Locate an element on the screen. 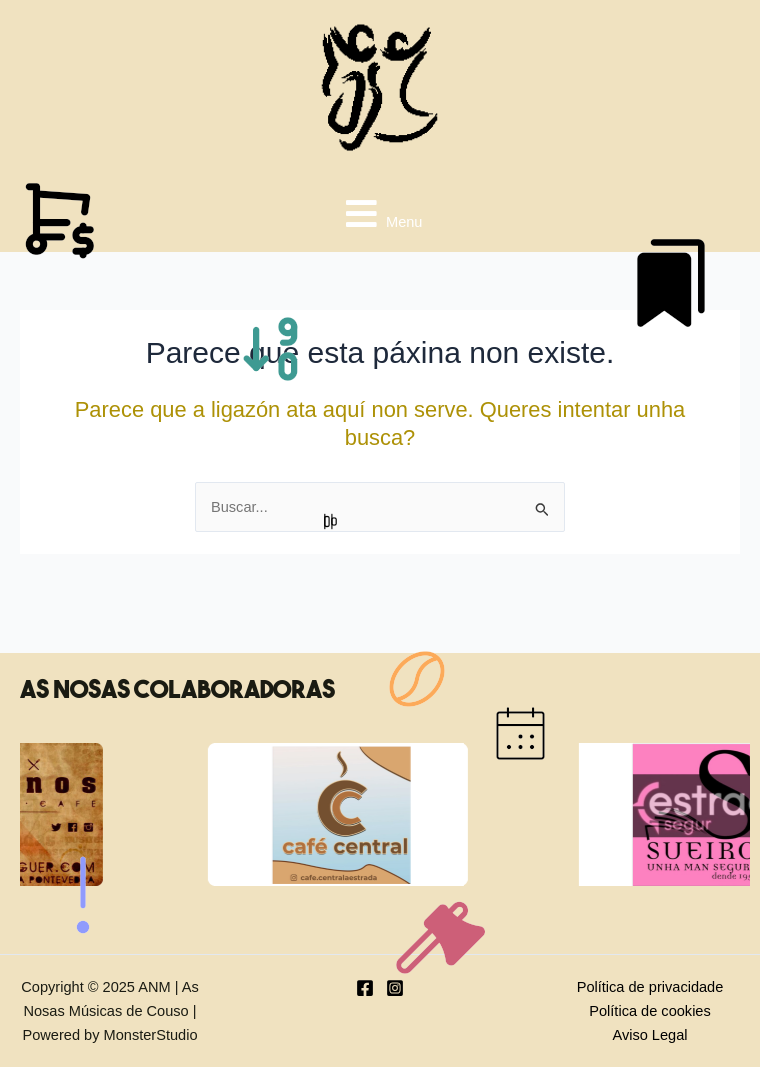 The width and height of the screenshot is (760, 1067). indicates a warning or alert requiring attention is located at coordinates (83, 895).